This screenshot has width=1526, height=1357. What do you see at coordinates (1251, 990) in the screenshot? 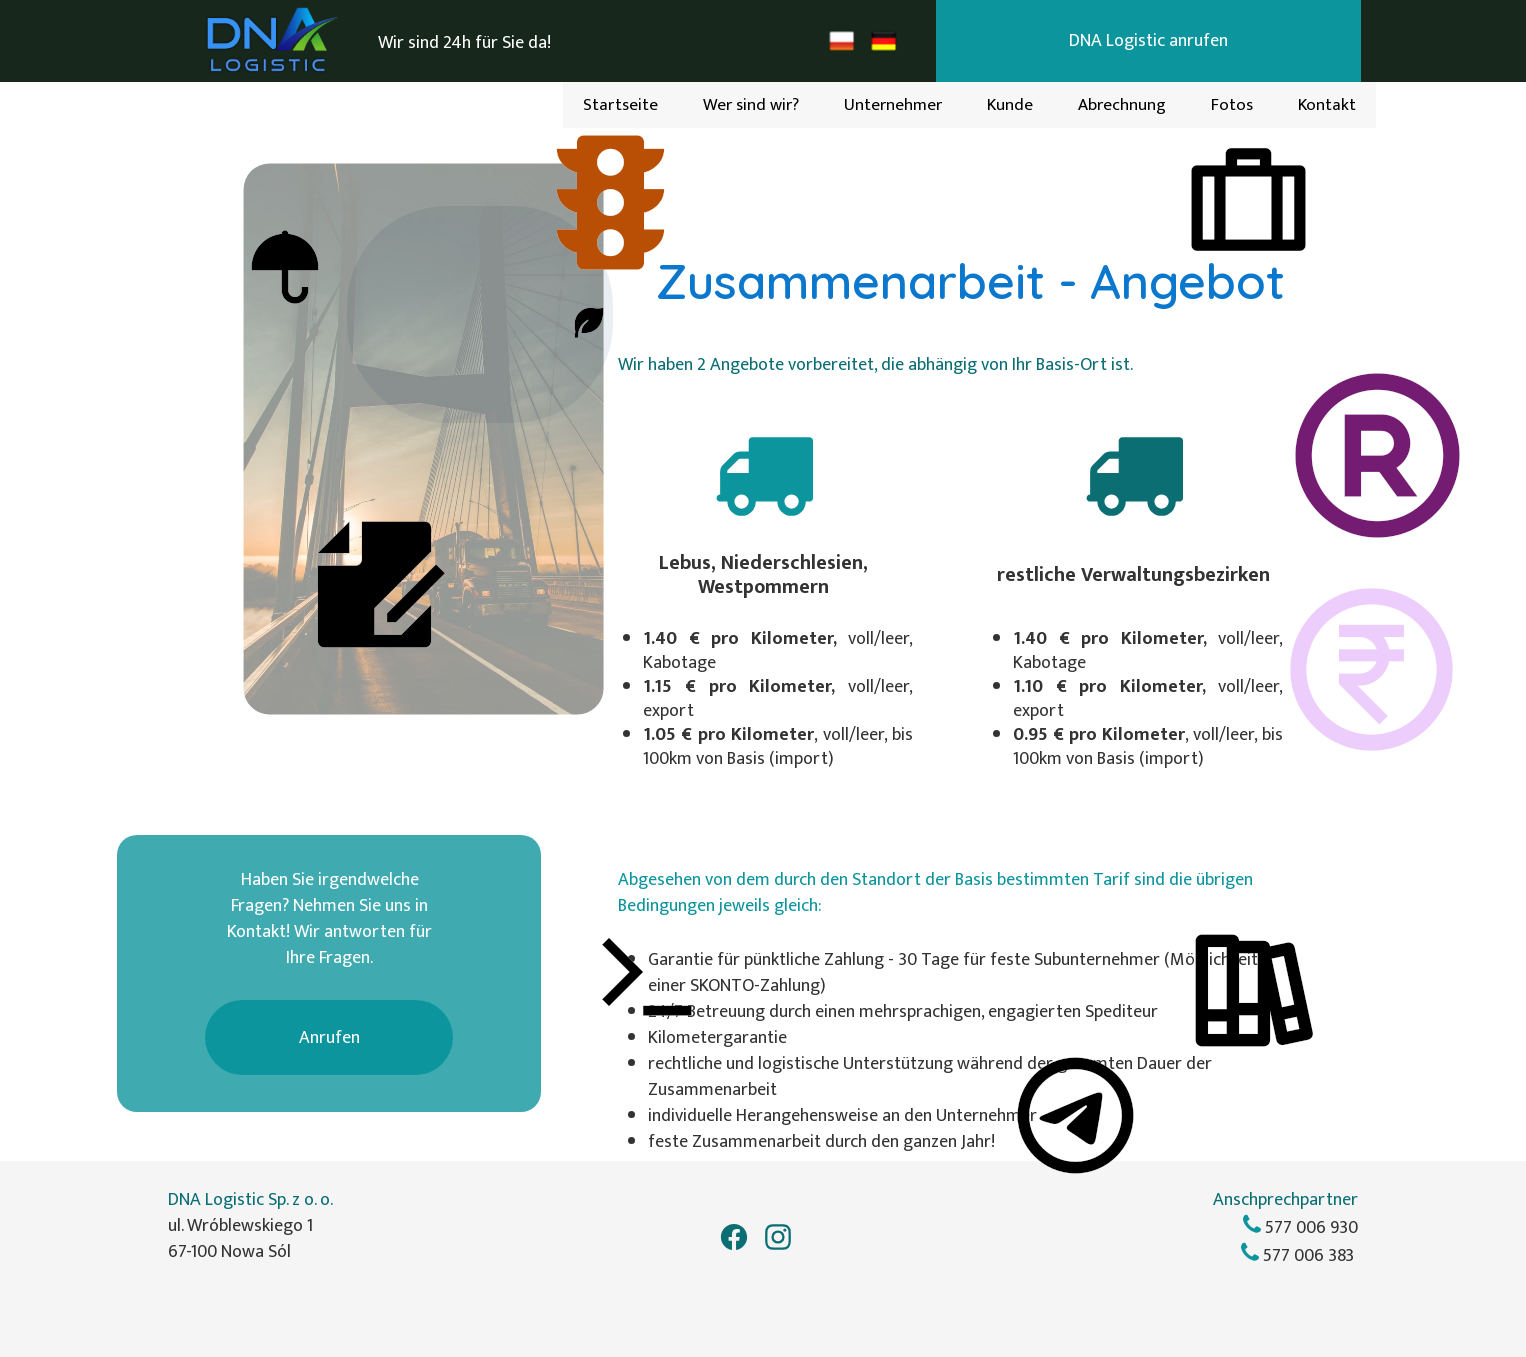
I see `browse your digital library` at bounding box center [1251, 990].